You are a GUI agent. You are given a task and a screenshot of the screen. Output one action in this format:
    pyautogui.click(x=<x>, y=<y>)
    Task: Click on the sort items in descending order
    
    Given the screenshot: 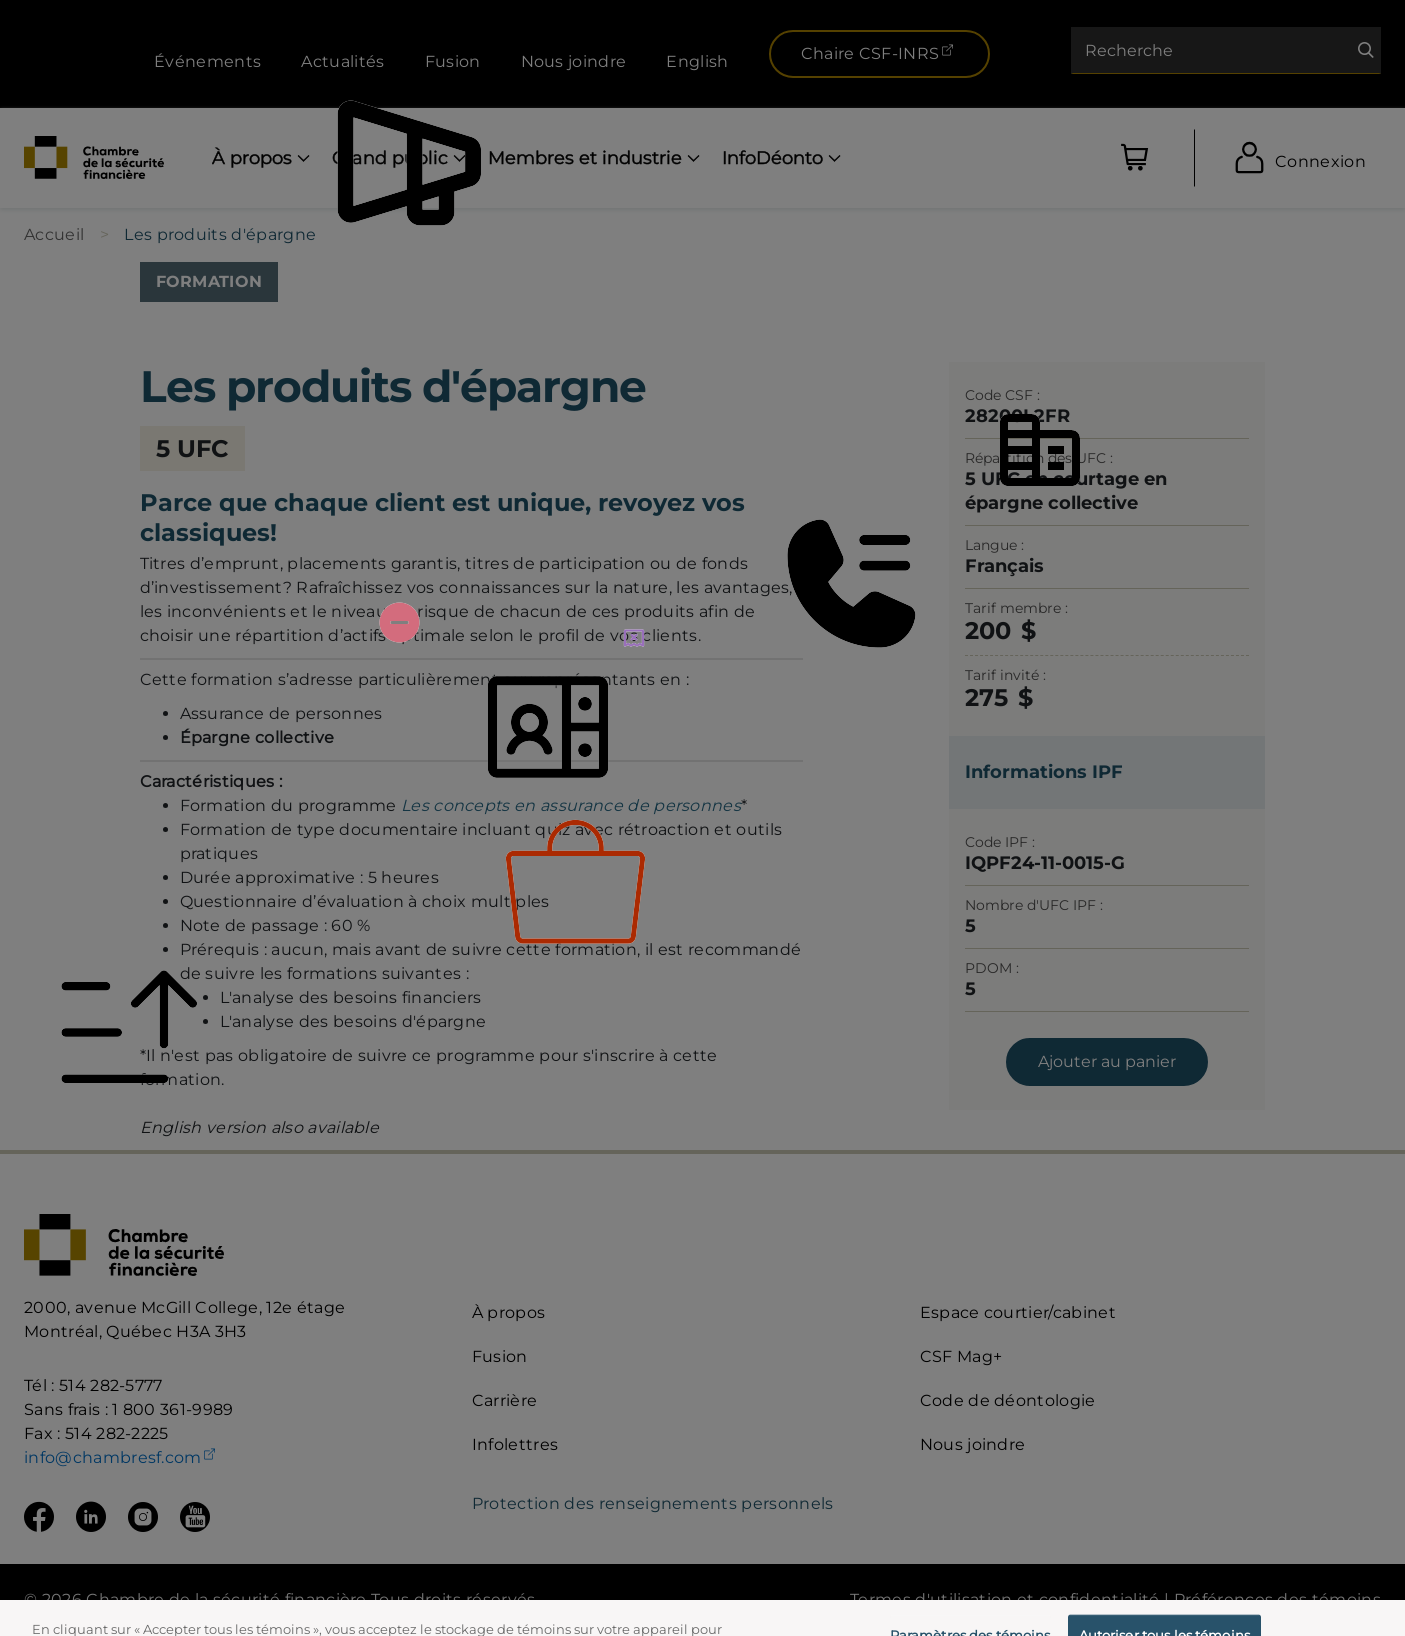 What is the action you would take?
    pyautogui.click(x=123, y=1032)
    